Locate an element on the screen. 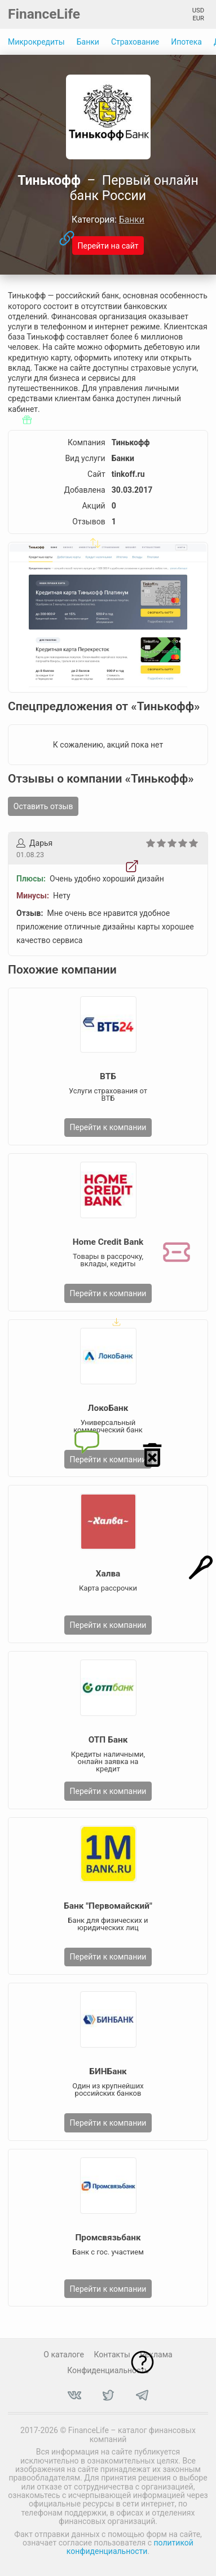  download a file is located at coordinates (116, 1322).